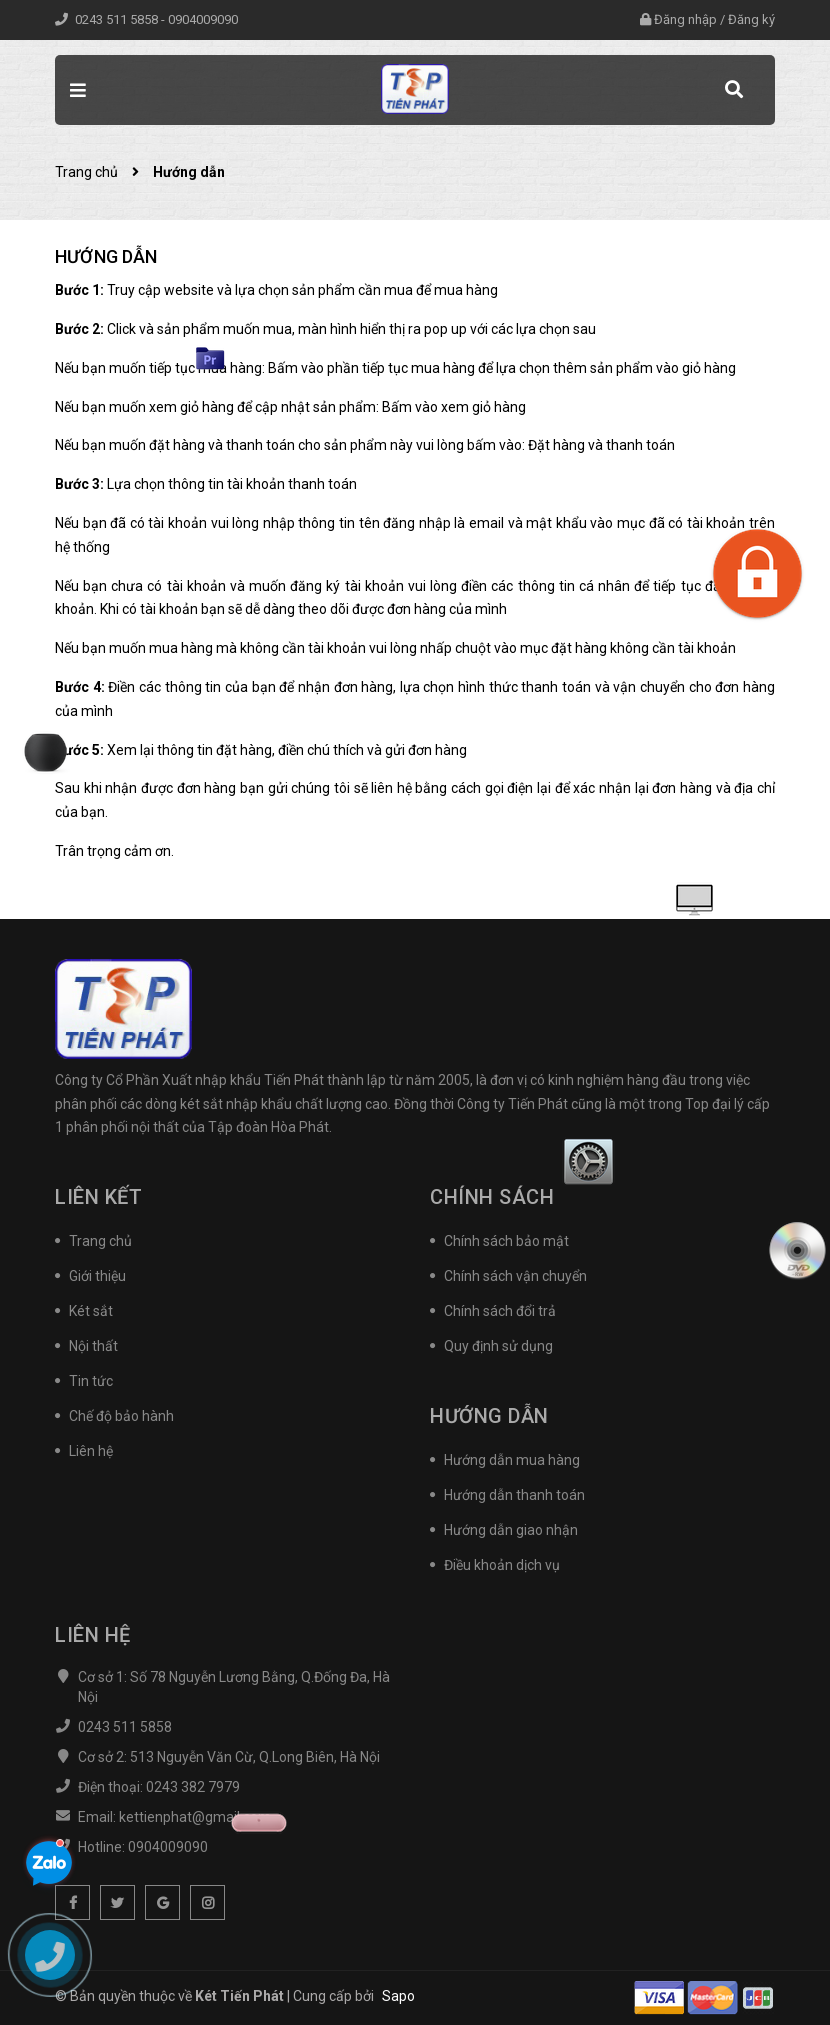  Describe the element at coordinates (259, 1823) in the screenshot. I see `connect to a bluetooth speaker` at that location.